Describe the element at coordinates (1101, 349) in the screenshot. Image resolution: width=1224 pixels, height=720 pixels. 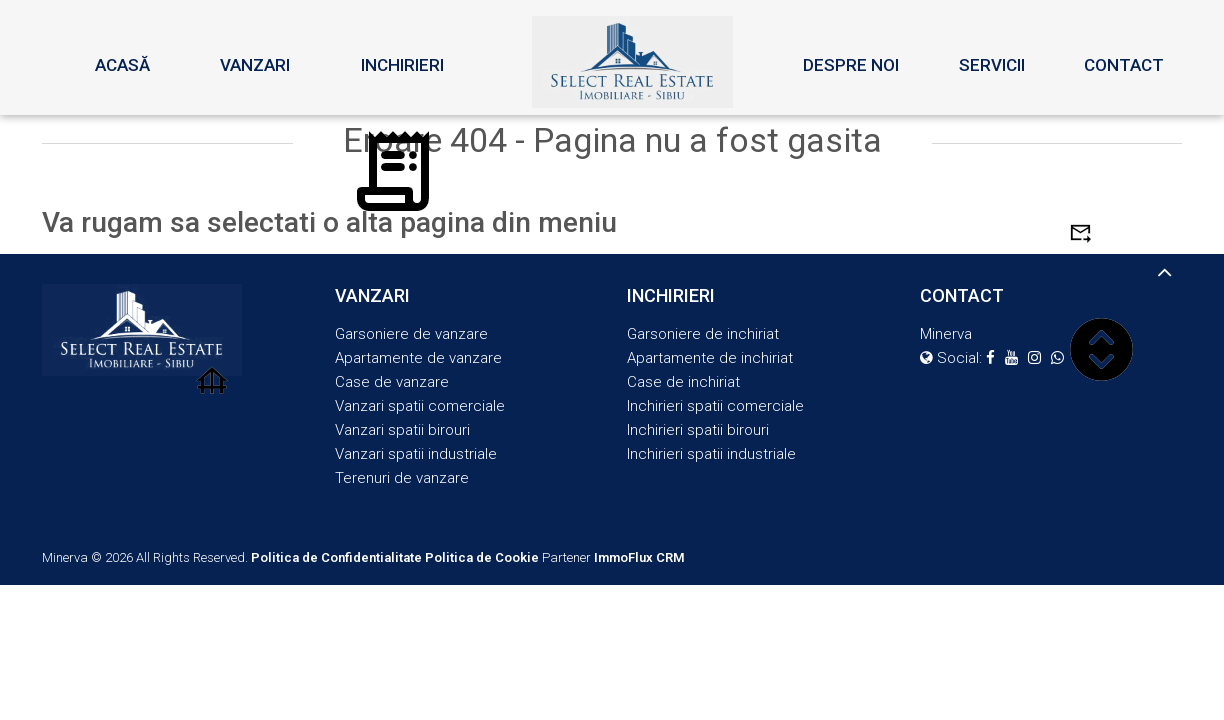
I see `expand or collapse a section` at that location.